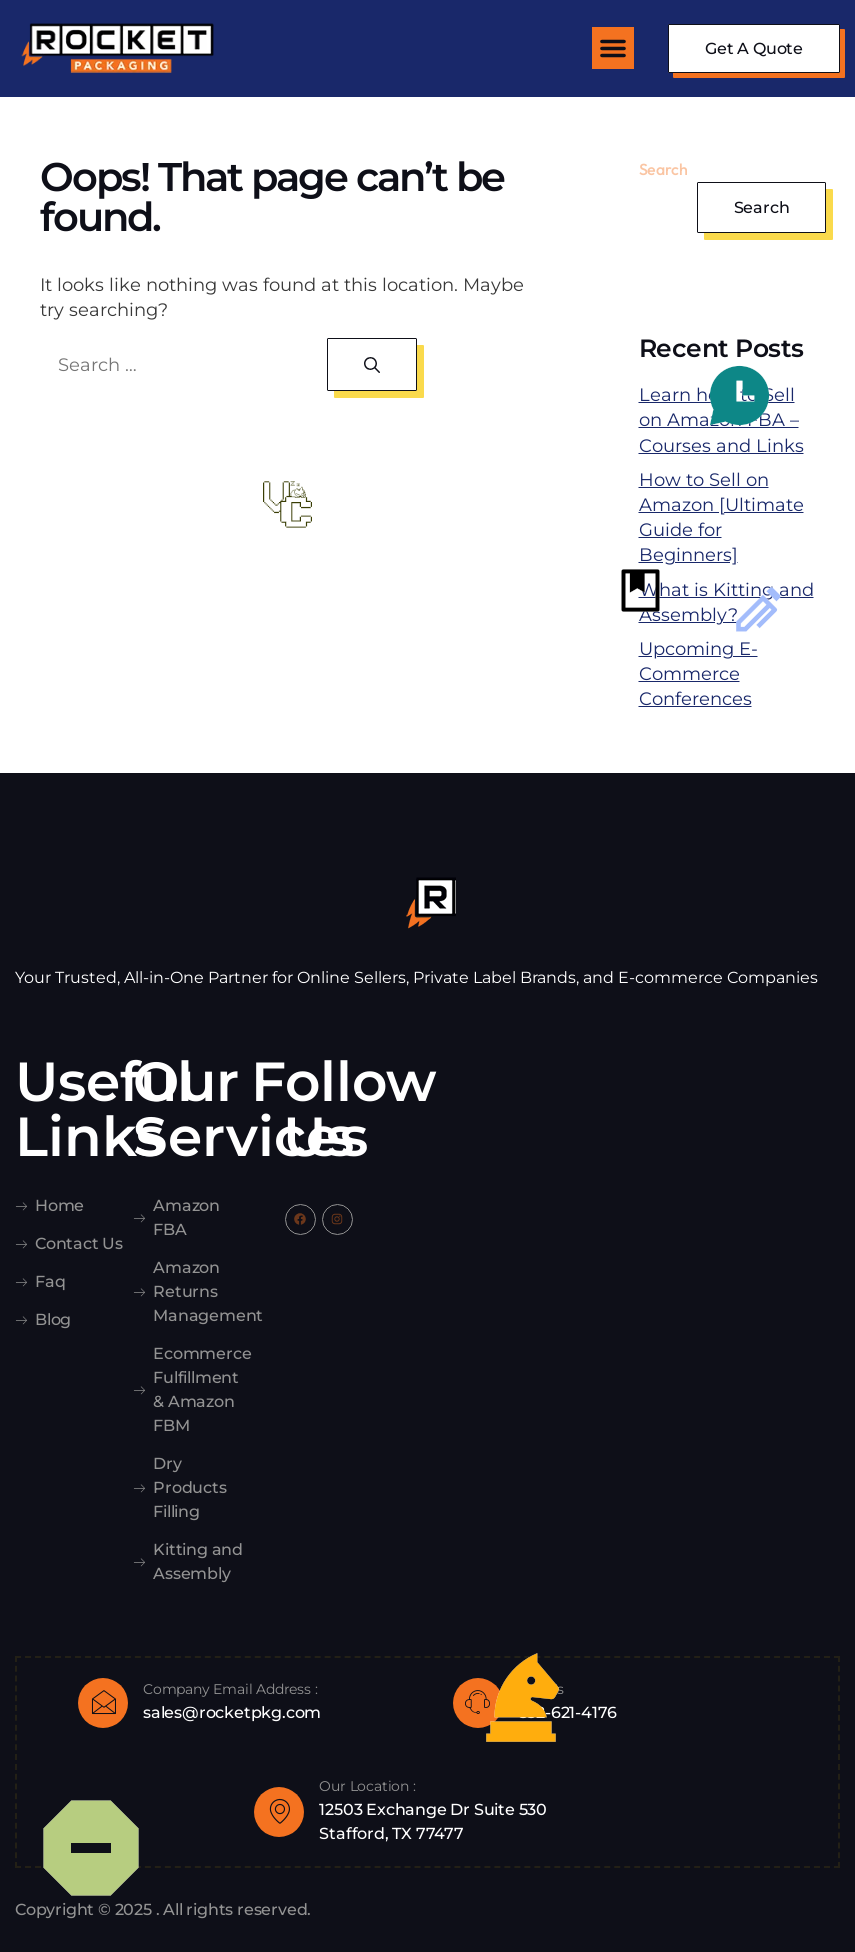  I want to click on play chess game, so click(523, 1701).